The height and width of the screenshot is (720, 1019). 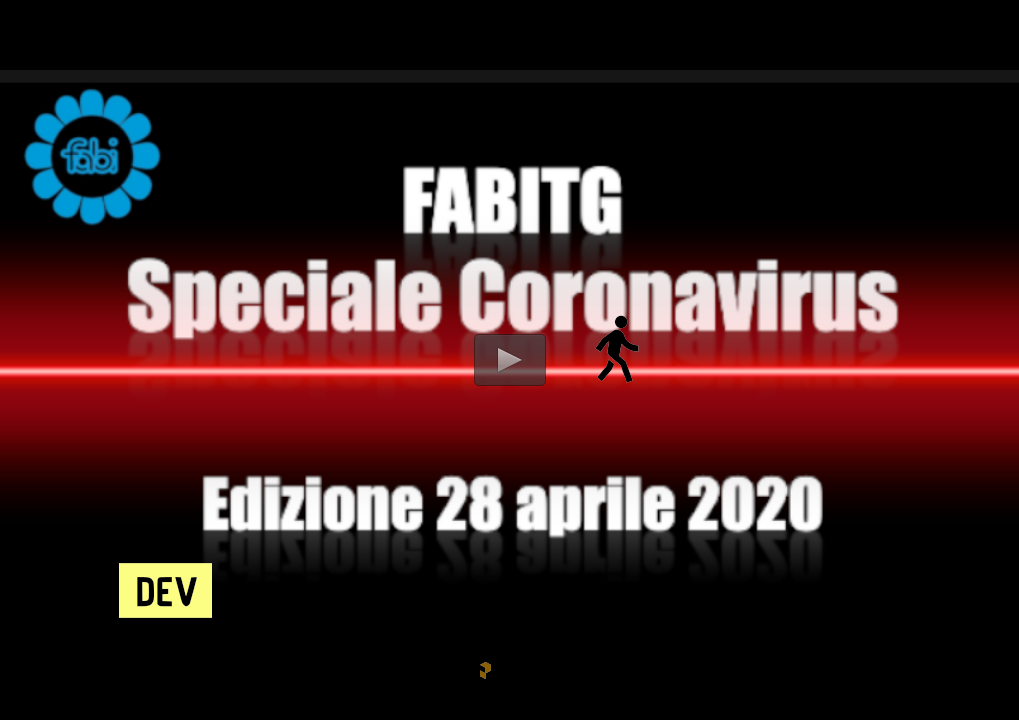 What do you see at coordinates (485, 670) in the screenshot?
I see `prefect logo - a data workflow orchestration platform` at bounding box center [485, 670].